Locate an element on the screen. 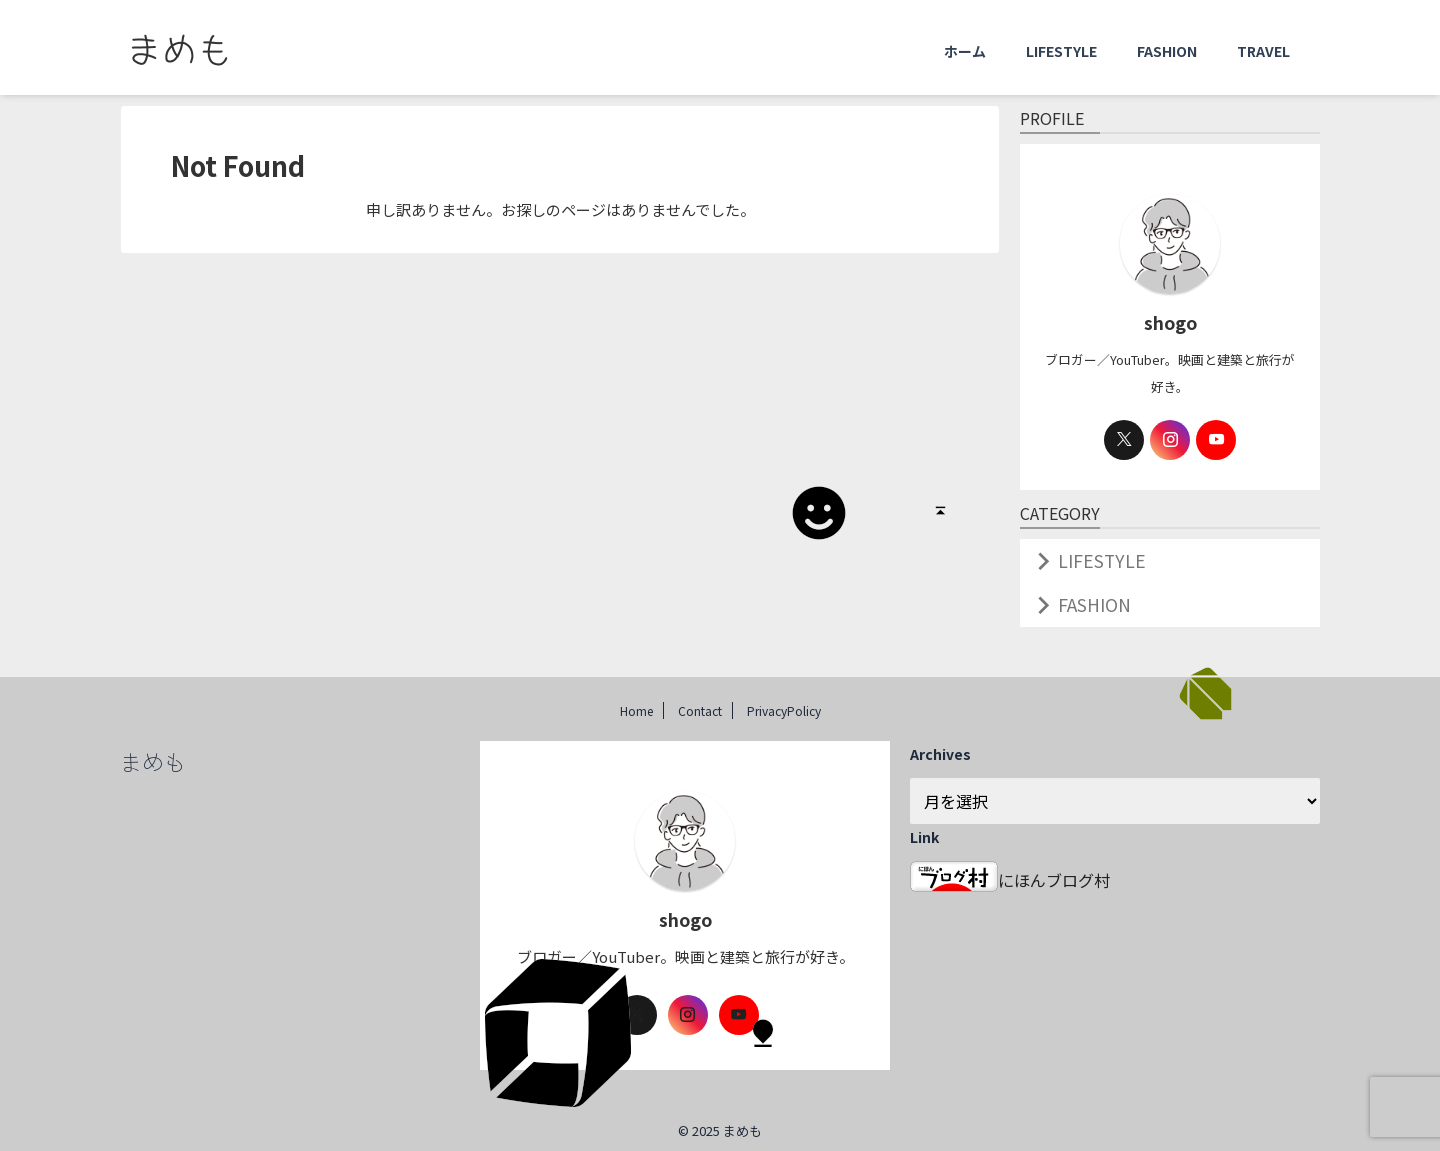  add an emoji or reaction is located at coordinates (819, 513).